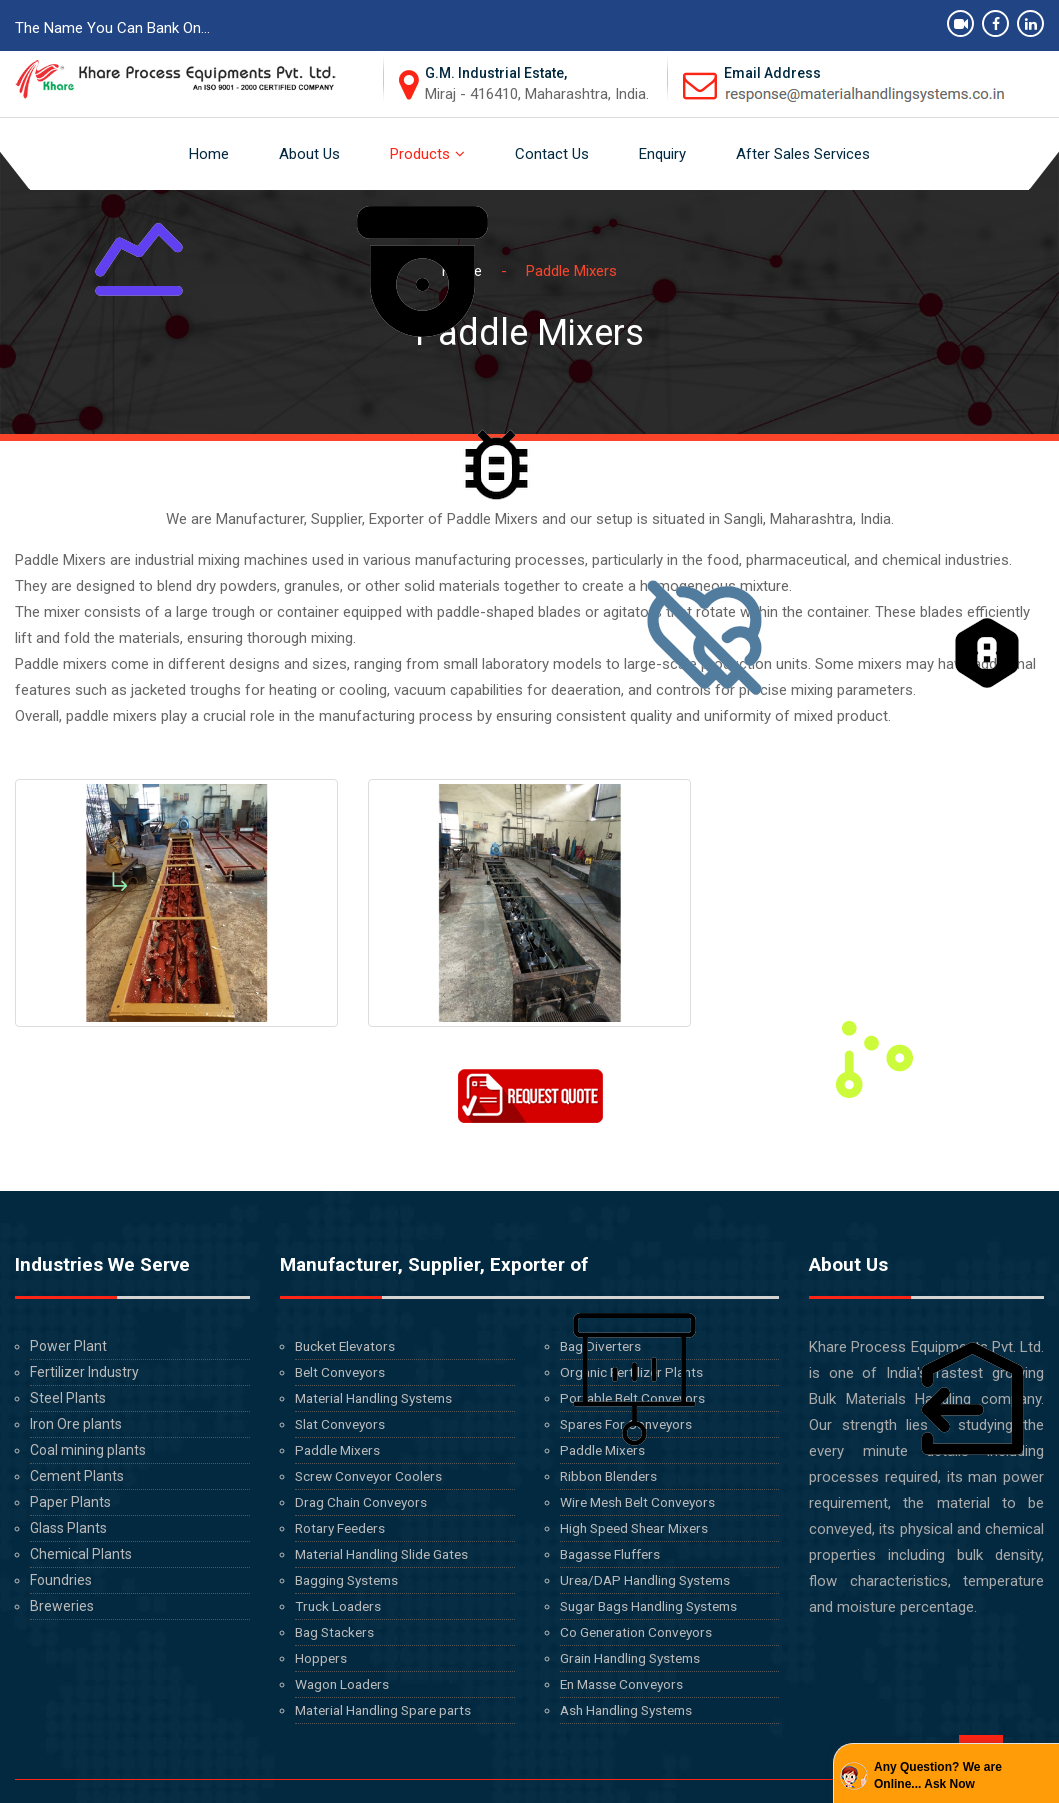 The height and width of the screenshot is (1803, 1059). What do you see at coordinates (118, 881) in the screenshot?
I see `move item down and to the right` at bounding box center [118, 881].